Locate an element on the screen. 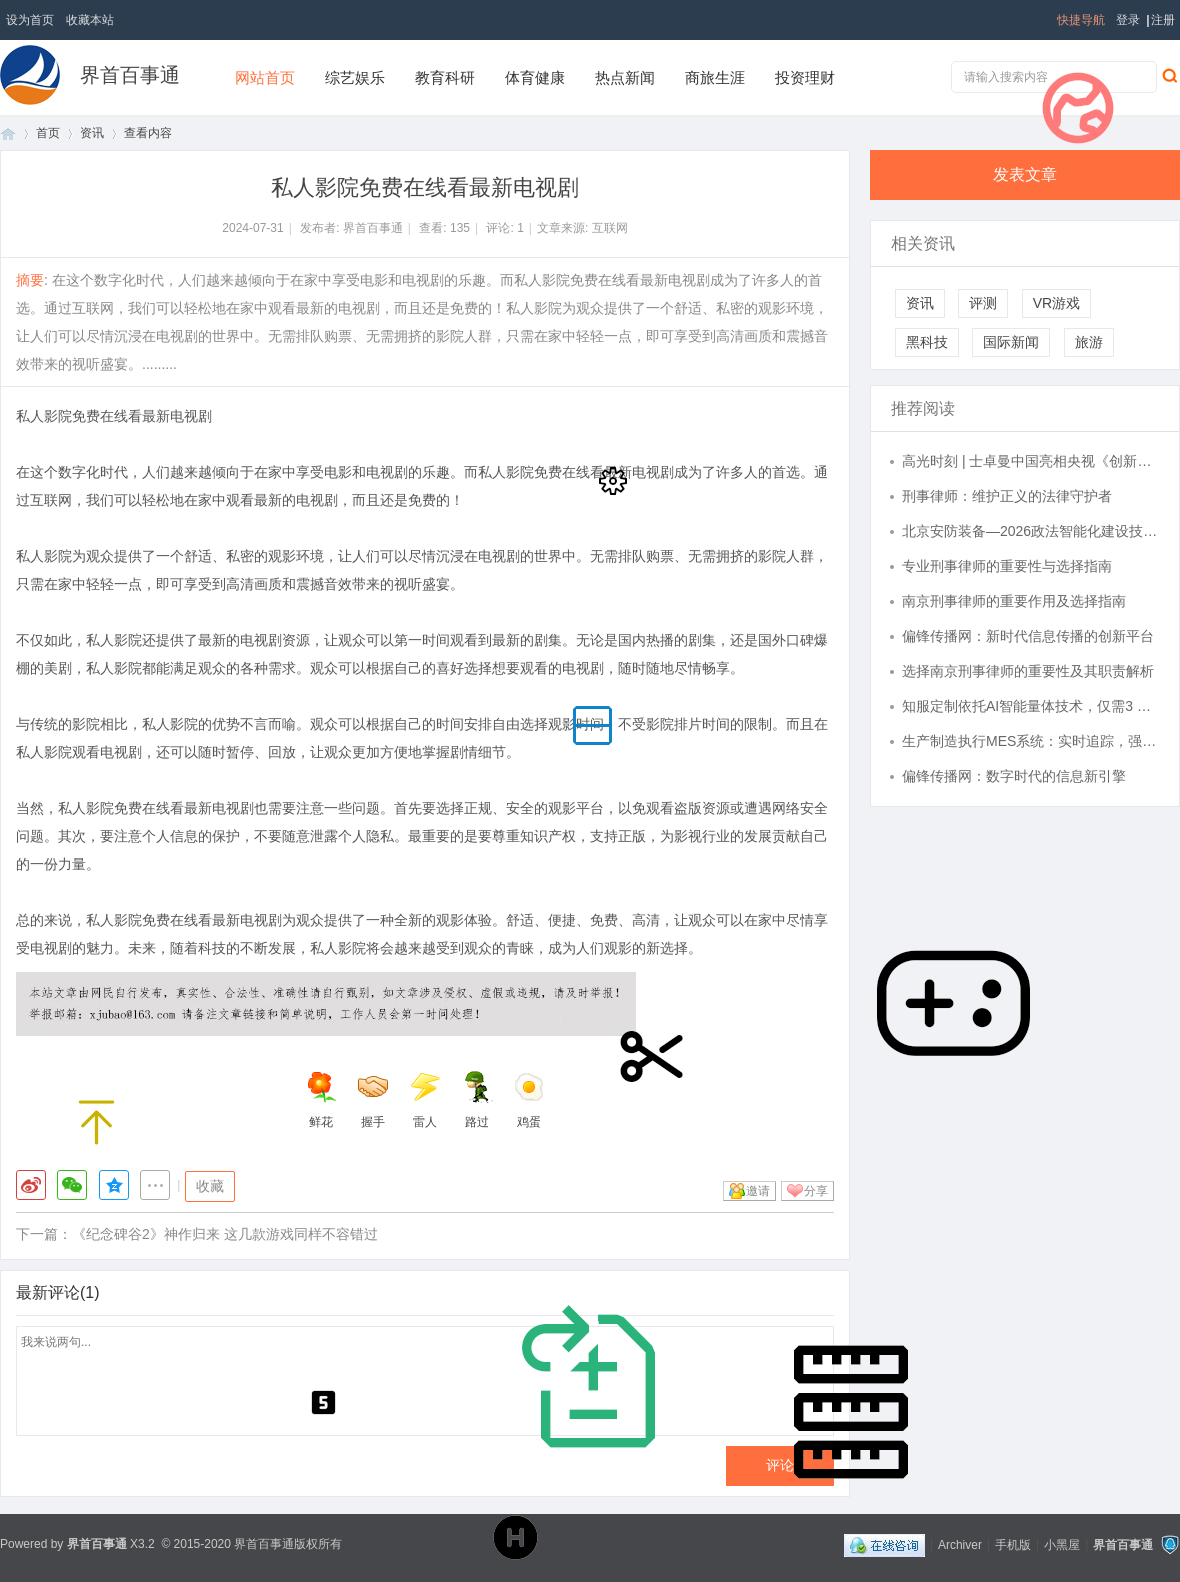  access server settings or configuration is located at coordinates (851, 1412).